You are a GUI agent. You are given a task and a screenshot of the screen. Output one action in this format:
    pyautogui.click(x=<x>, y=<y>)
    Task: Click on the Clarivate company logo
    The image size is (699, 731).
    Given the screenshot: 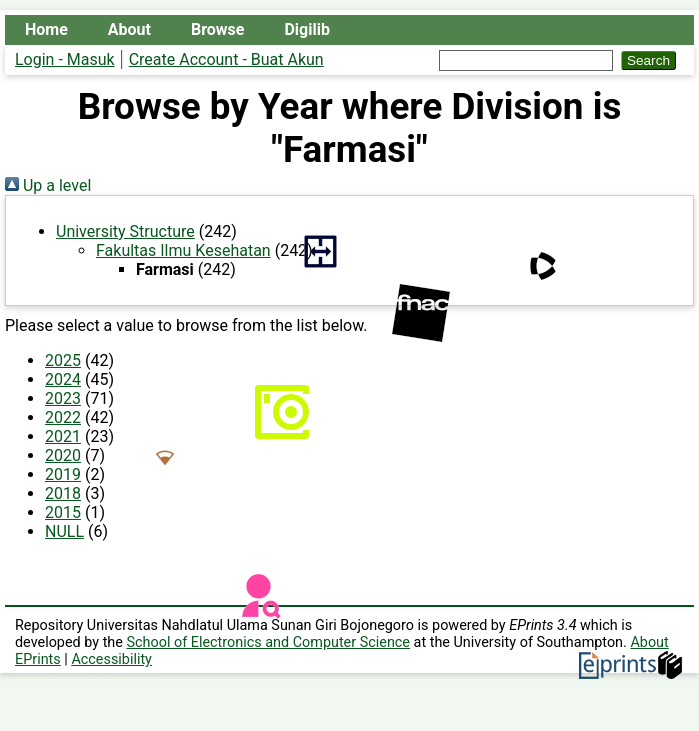 What is the action you would take?
    pyautogui.click(x=543, y=266)
    